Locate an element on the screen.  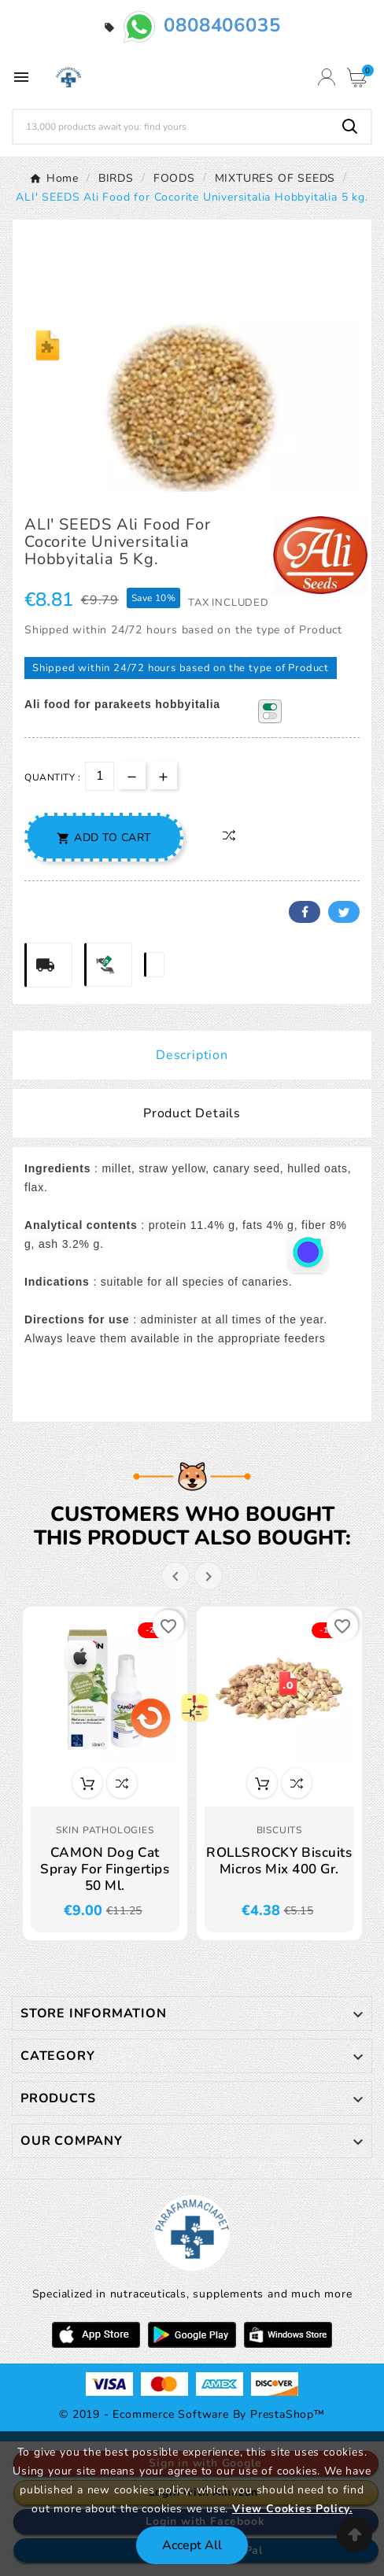
open Ubuntu Livepatch settings is located at coordinates (150, 1718).